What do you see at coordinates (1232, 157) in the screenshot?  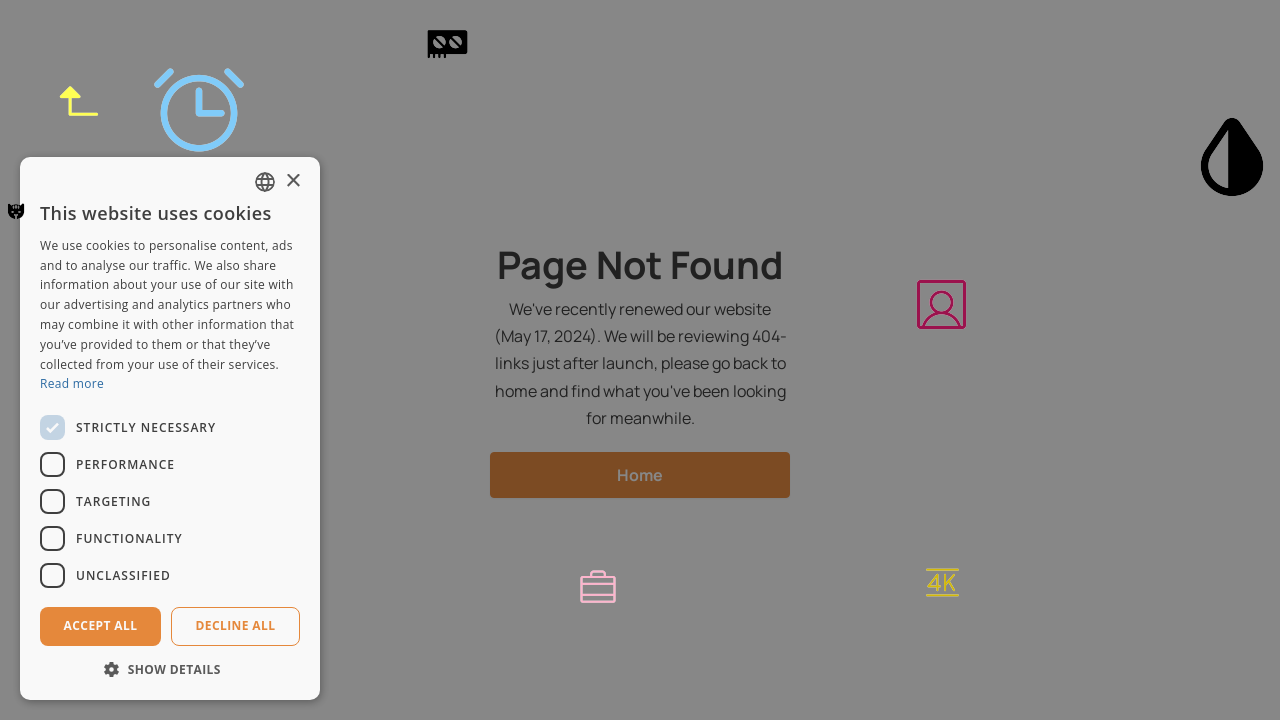 I see `adjust opacity or transparency level` at bounding box center [1232, 157].